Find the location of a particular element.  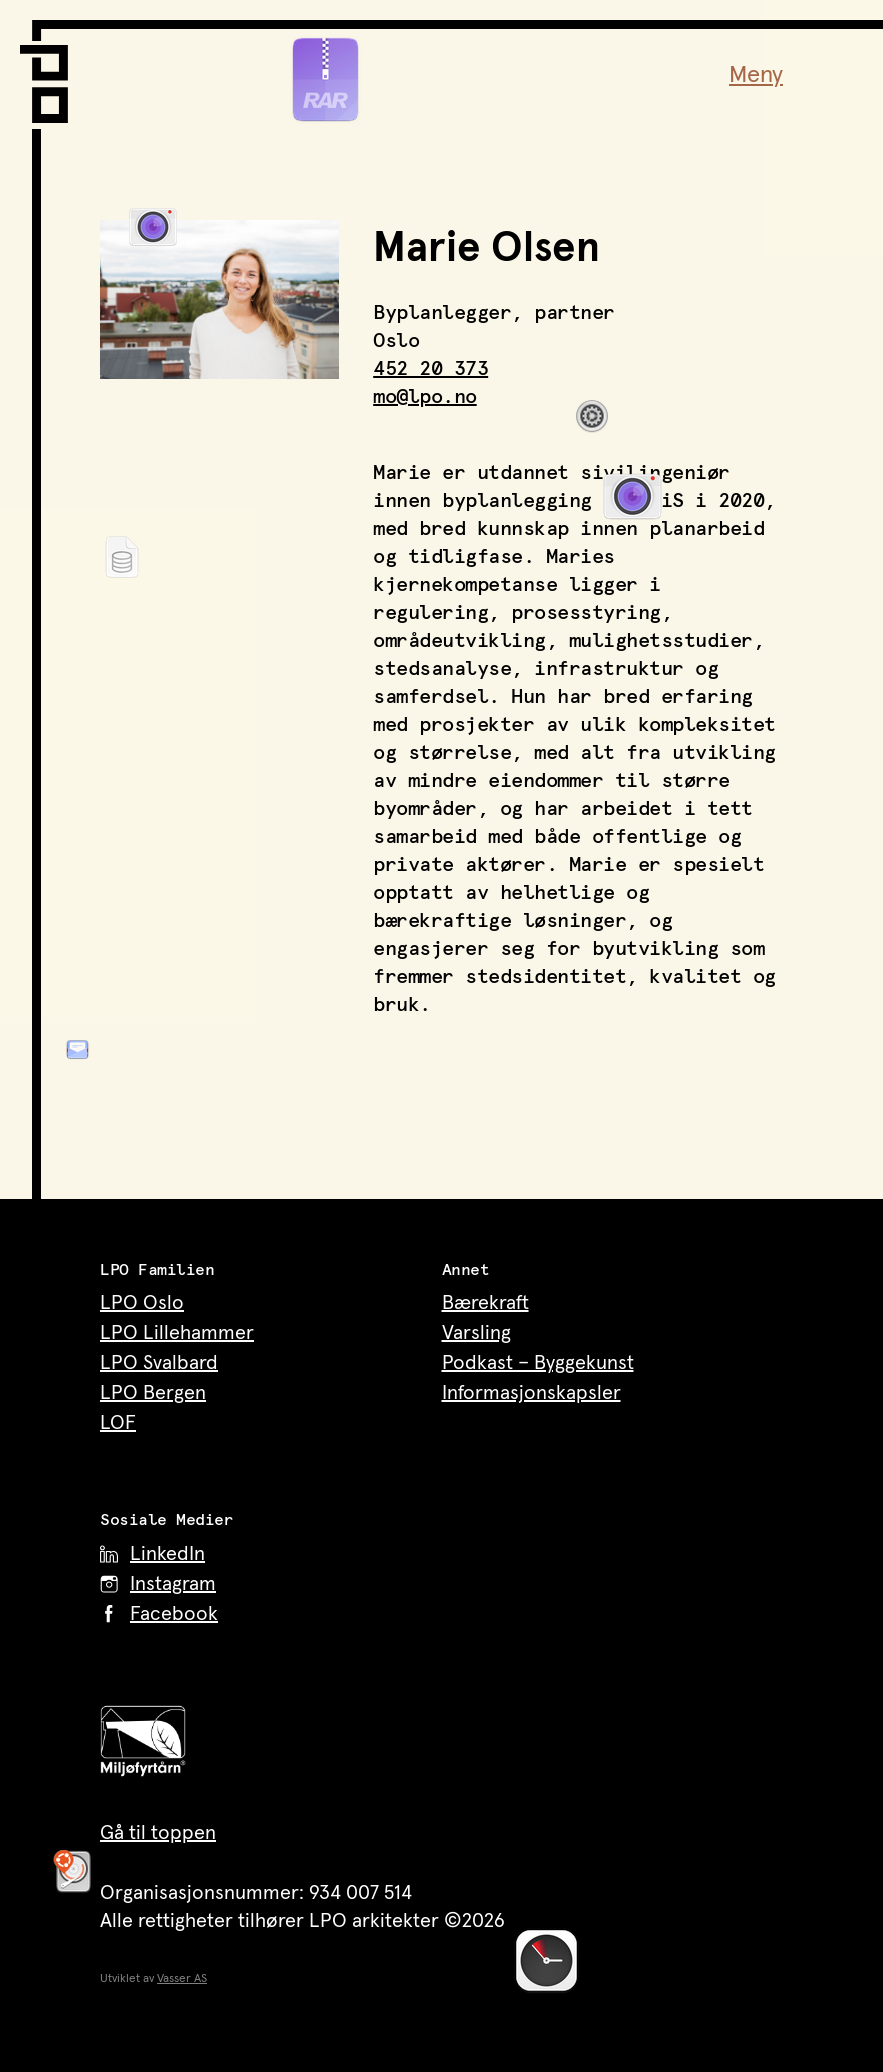

open system preferences is located at coordinates (592, 416).